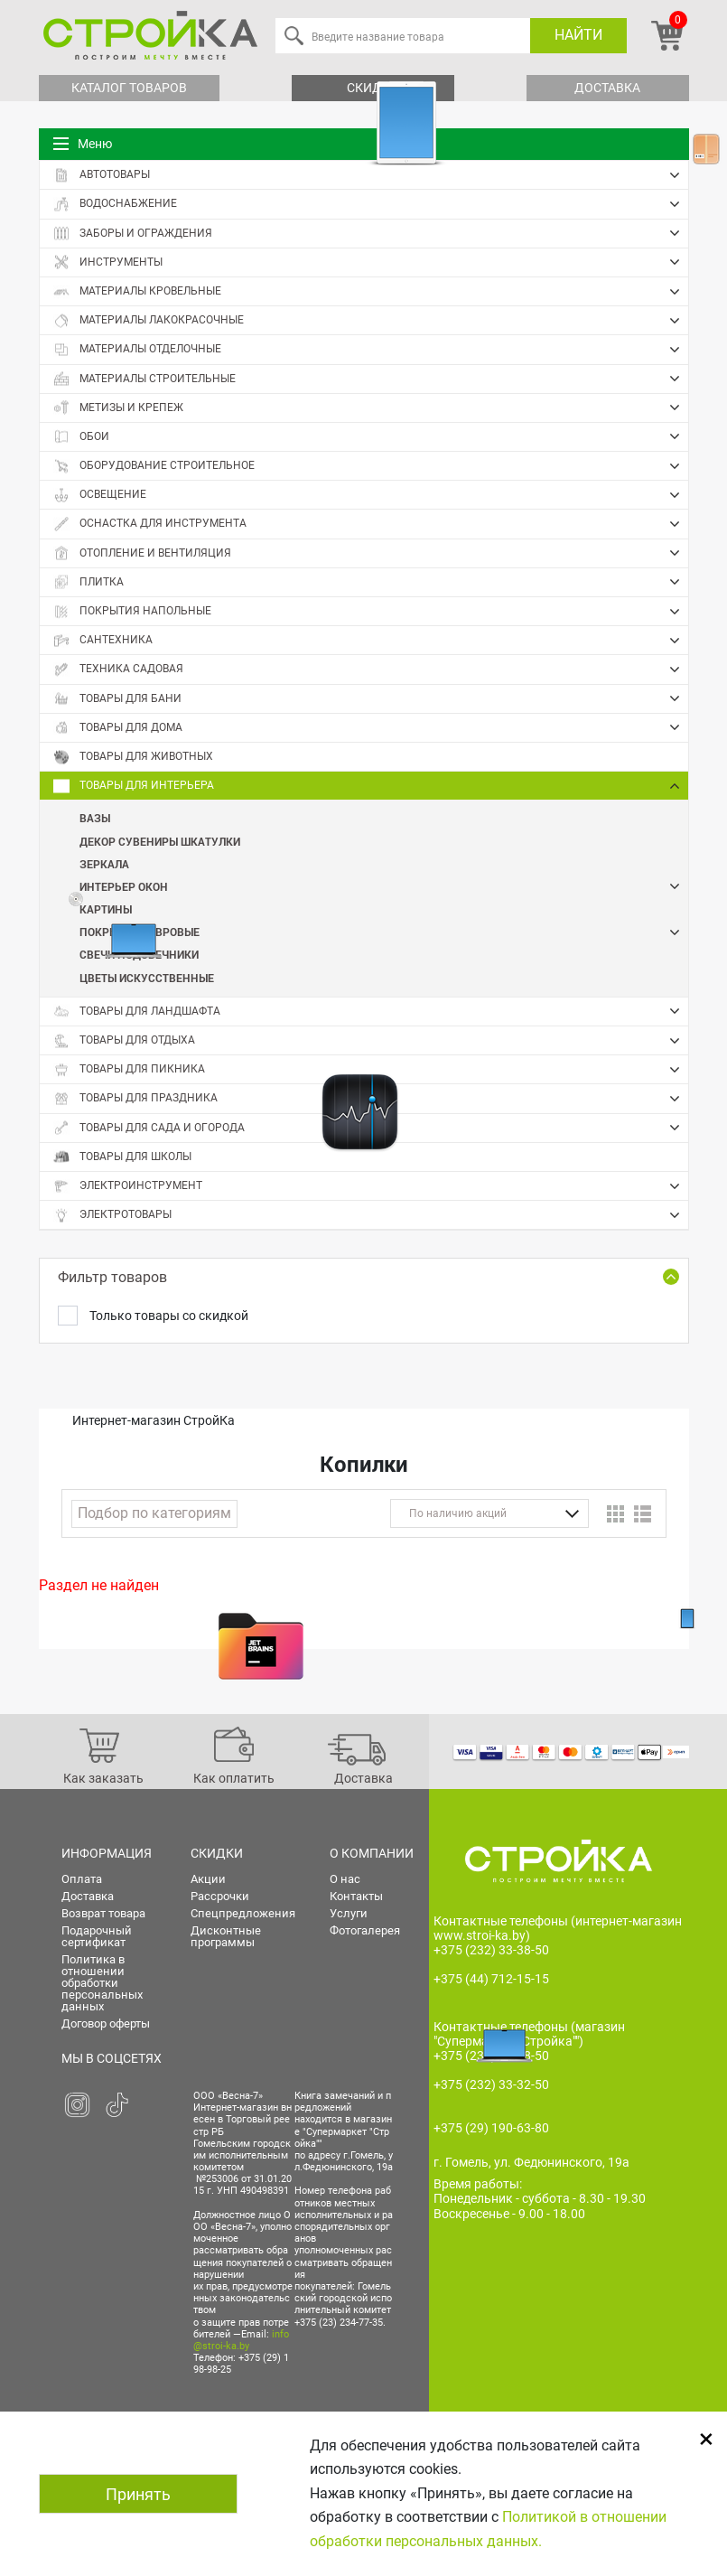 The height and width of the screenshot is (2576, 727). I want to click on iPad Pro with cellular connectivity, so click(406, 123).